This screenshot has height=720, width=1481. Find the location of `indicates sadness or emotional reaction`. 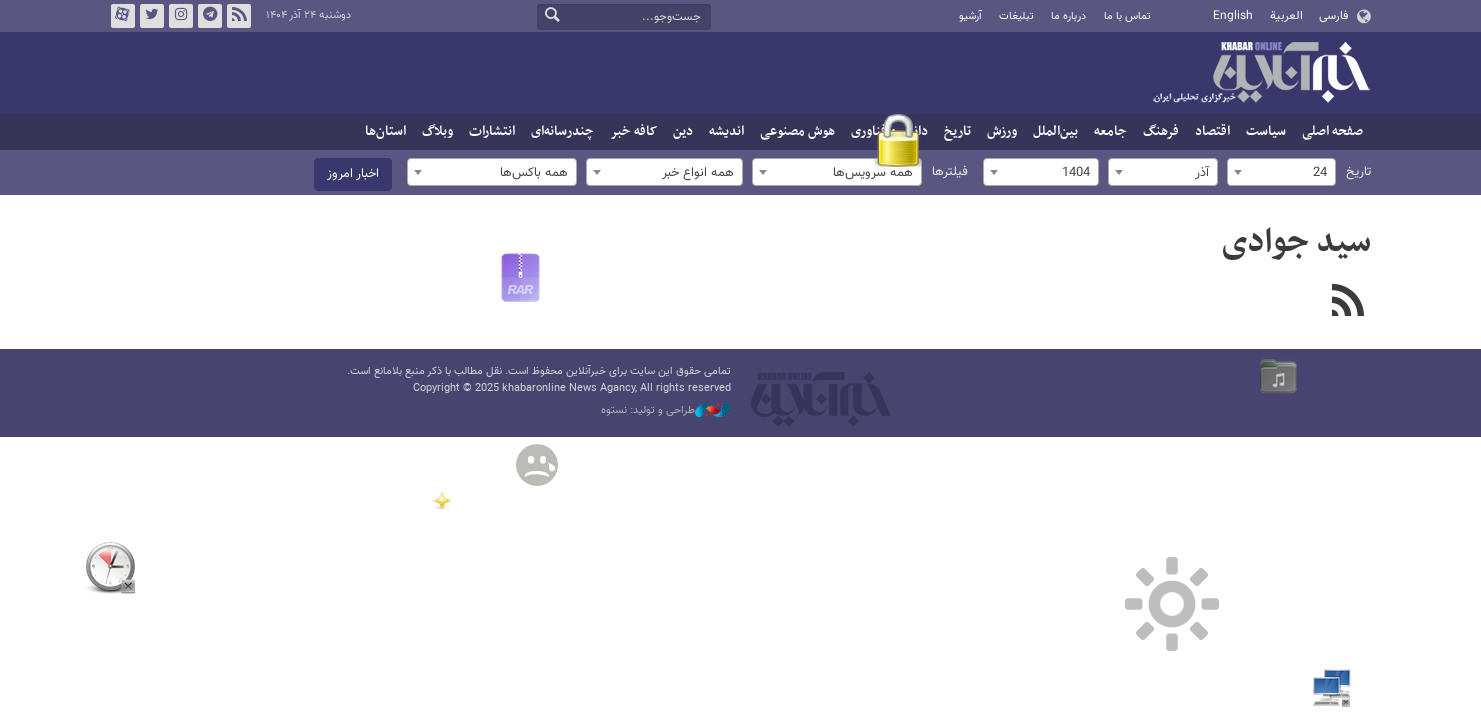

indicates sadness or emotional reaction is located at coordinates (537, 465).